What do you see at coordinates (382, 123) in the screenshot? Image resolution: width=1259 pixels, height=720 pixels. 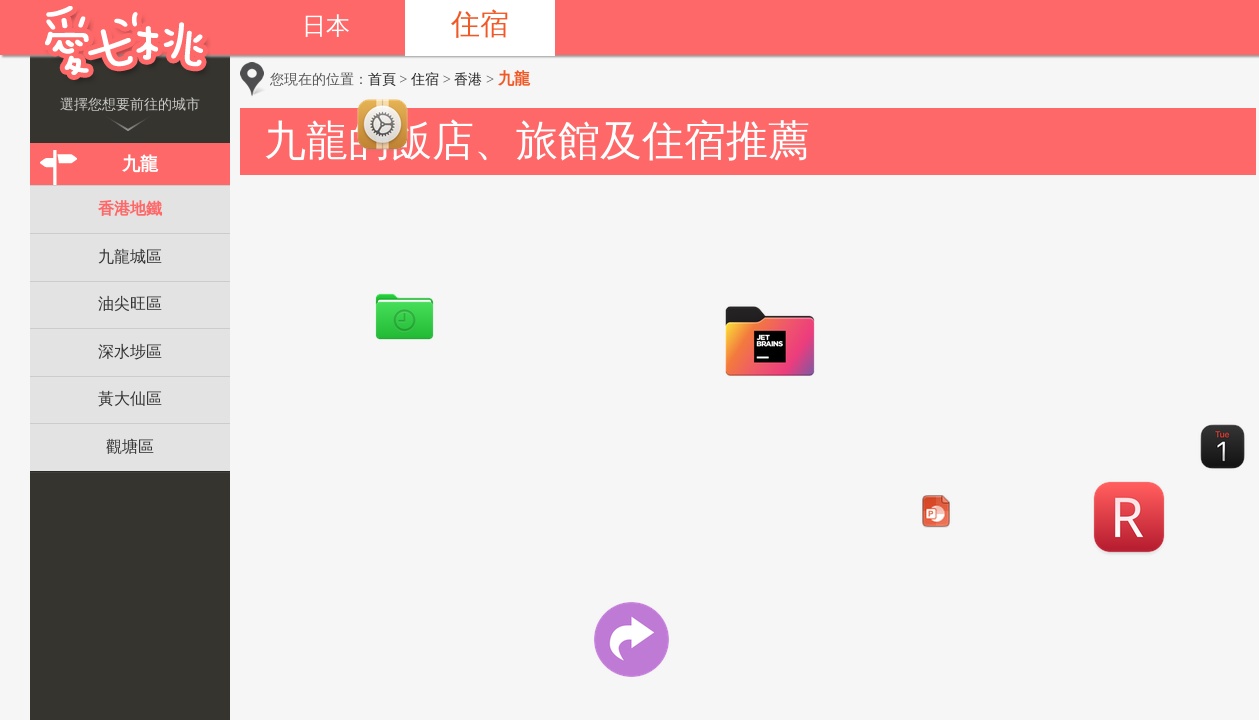 I see `executable application file` at bounding box center [382, 123].